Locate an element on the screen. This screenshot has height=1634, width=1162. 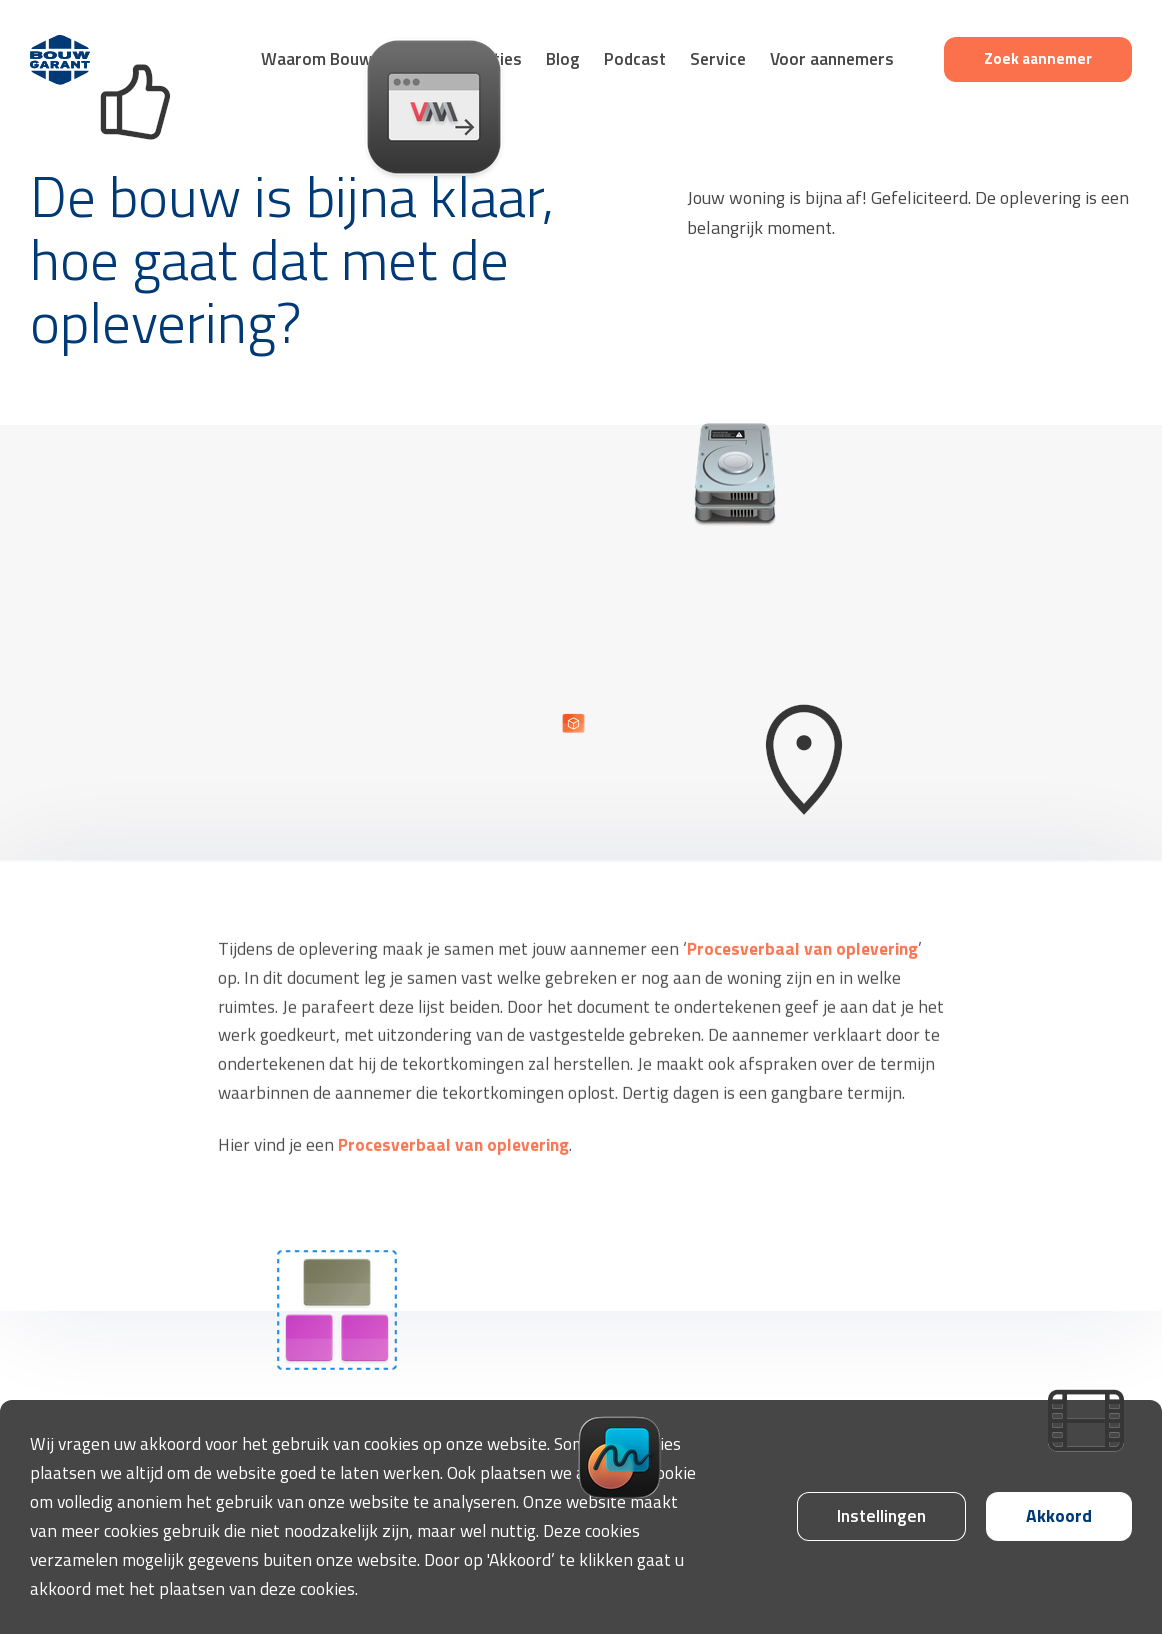
access location settings is located at coordinates (804, 758).